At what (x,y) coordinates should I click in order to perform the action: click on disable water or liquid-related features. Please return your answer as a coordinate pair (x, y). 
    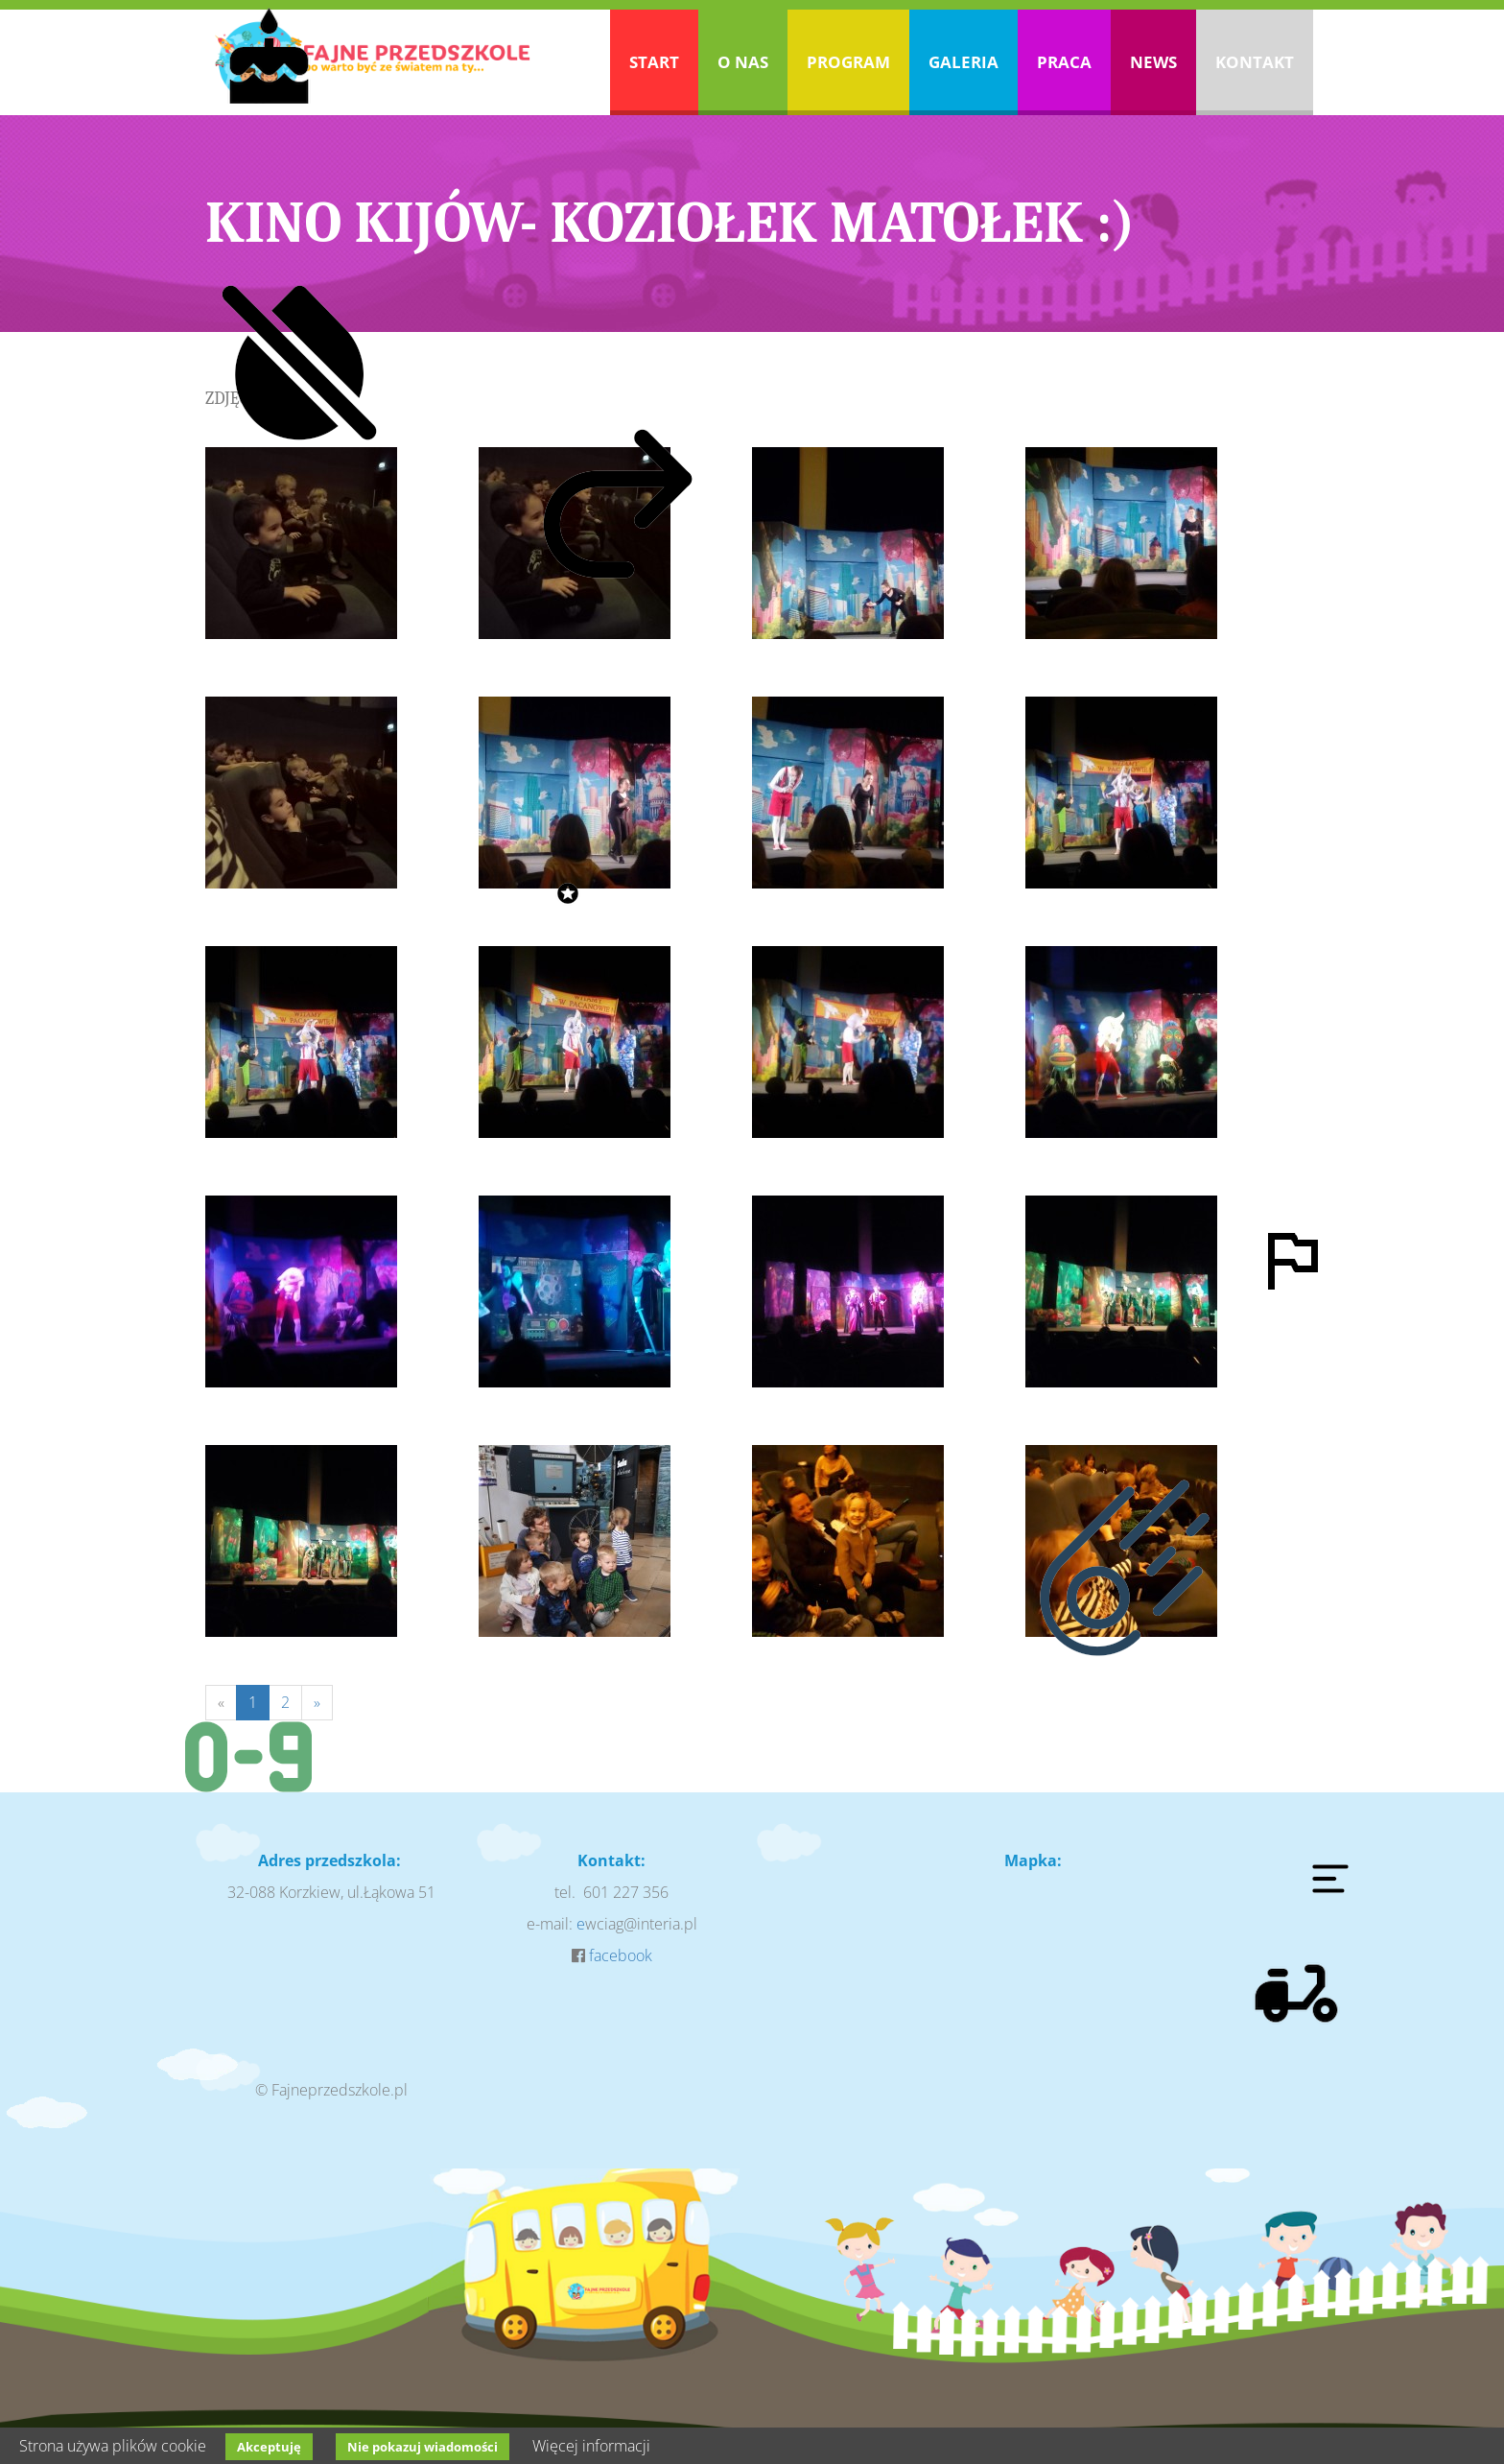
    Looking at the image, I should click on (299, 363).